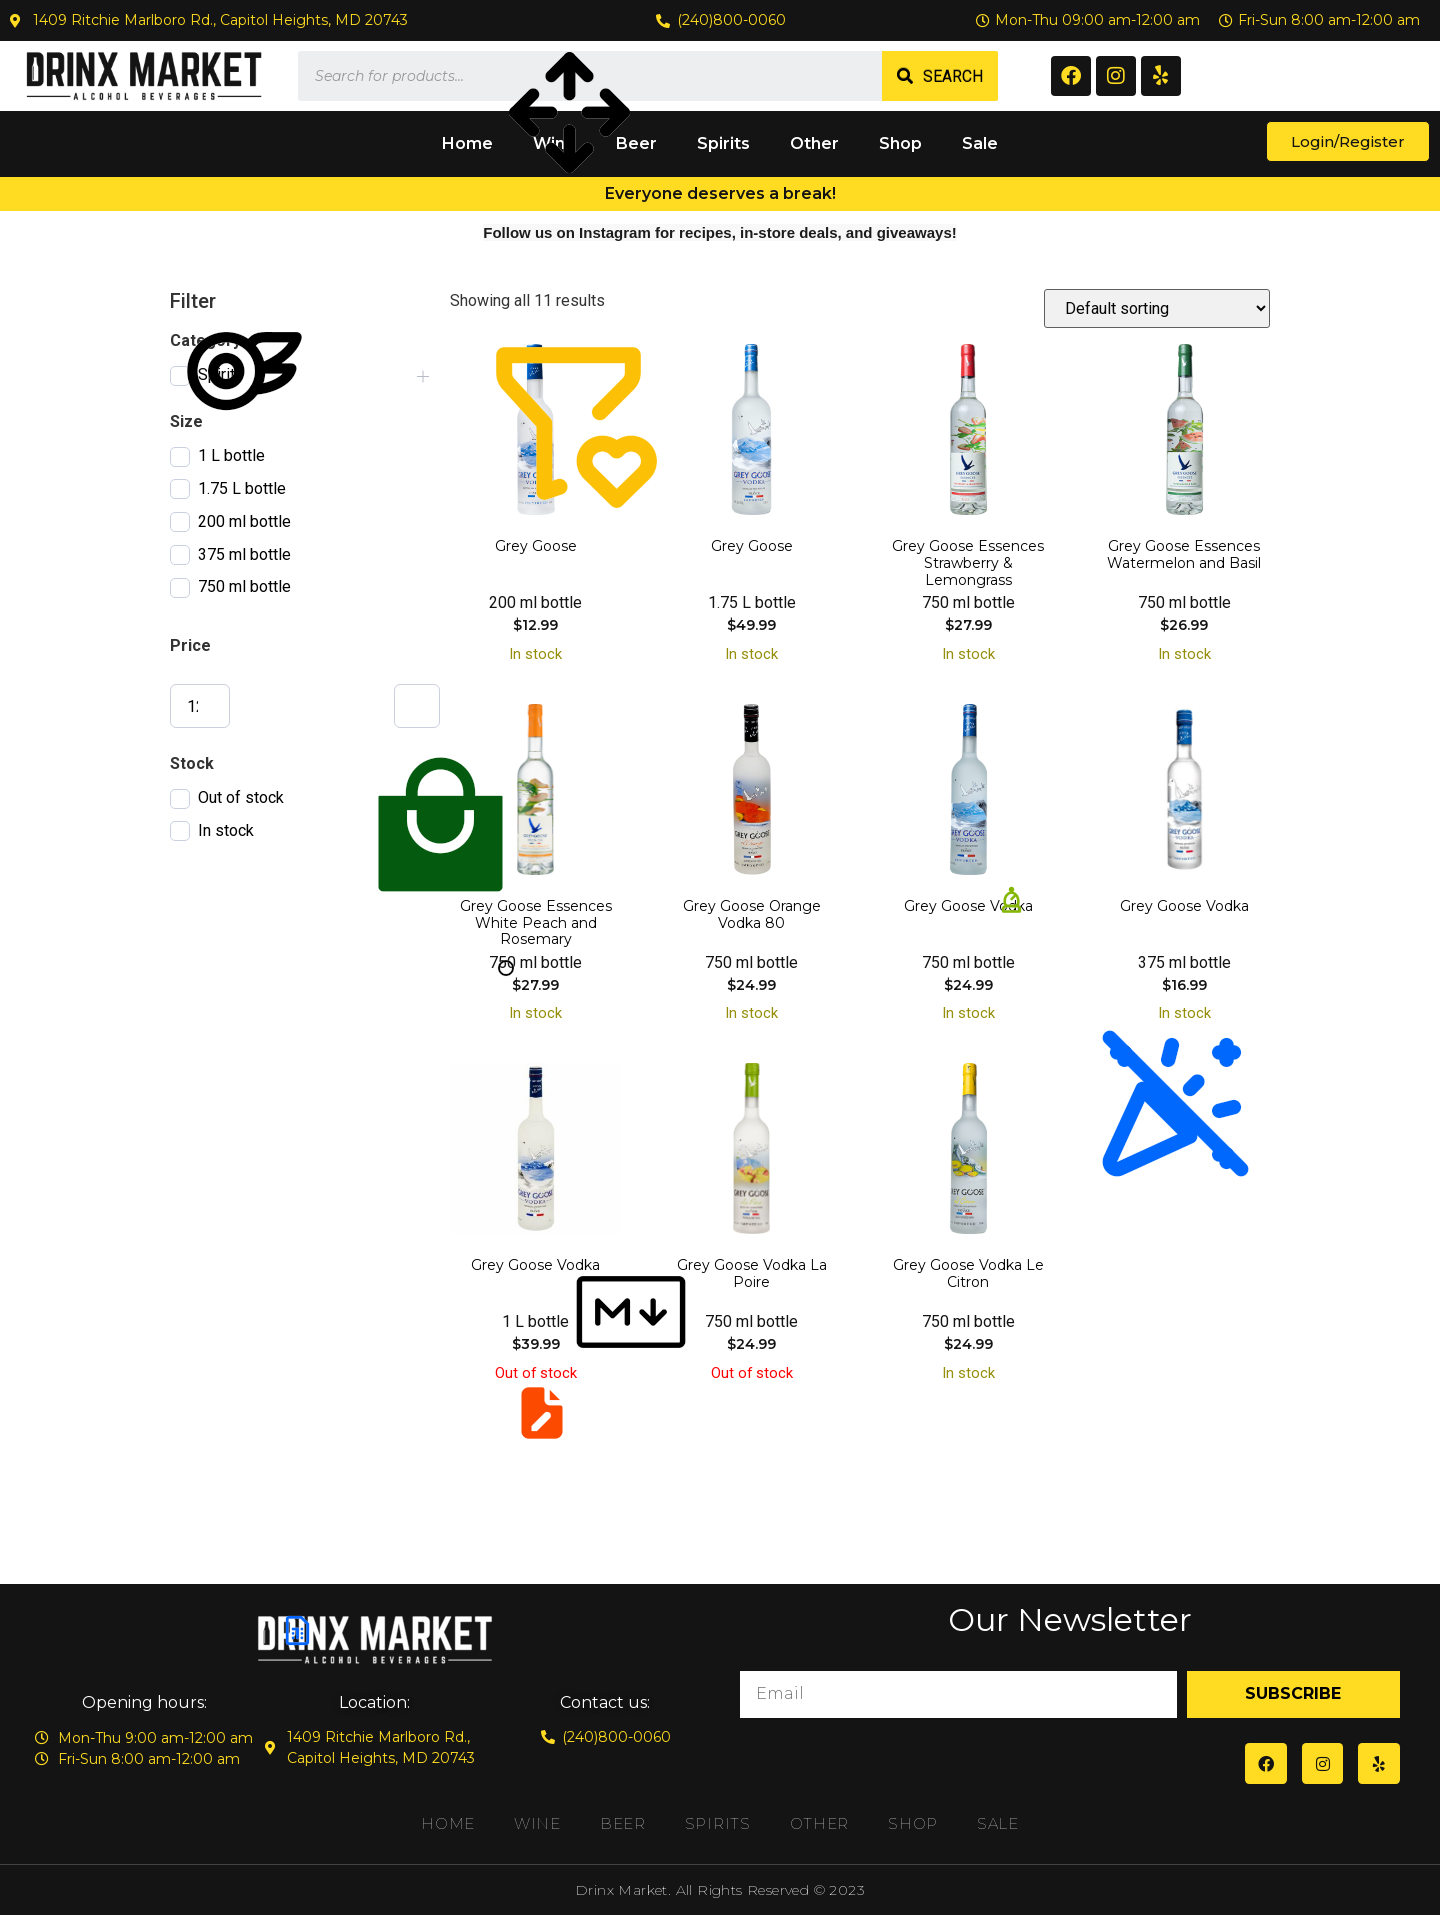 This screenshot has width=1440, height=1915. I want to click on indicates an unselected or inactive radio button option, so click(506, 968).